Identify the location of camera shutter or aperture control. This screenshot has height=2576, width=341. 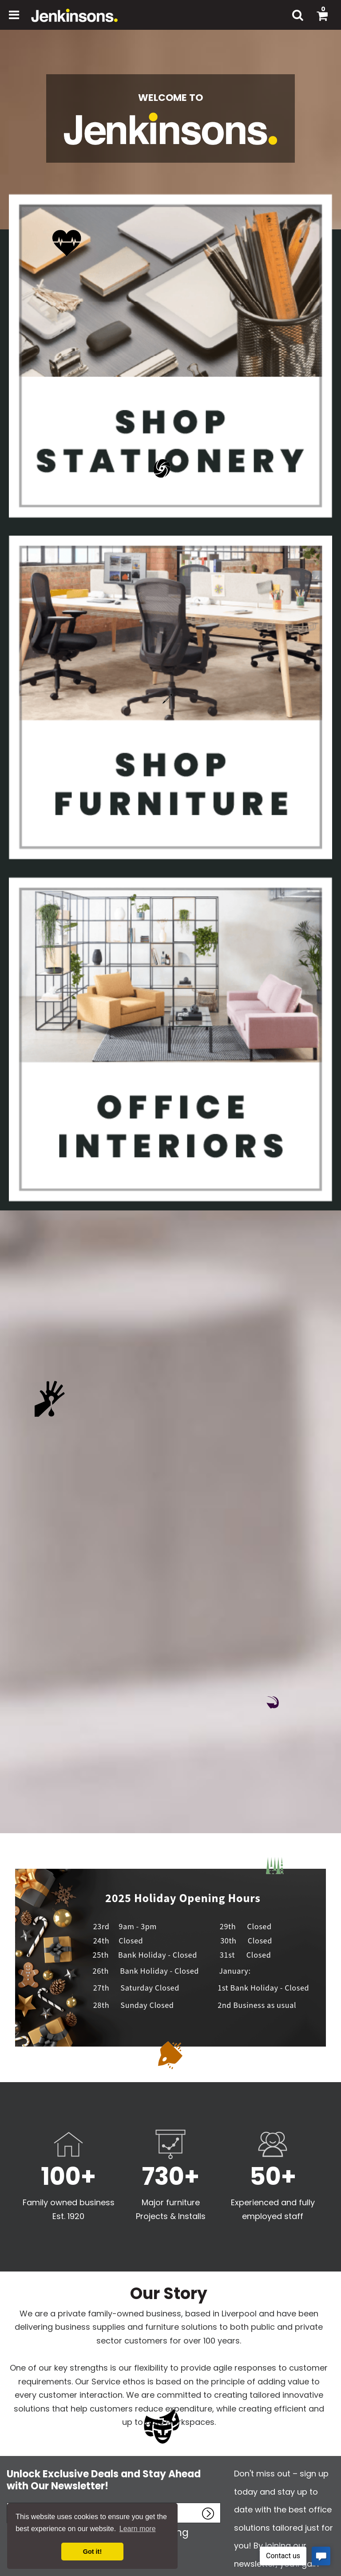
(162, 468).